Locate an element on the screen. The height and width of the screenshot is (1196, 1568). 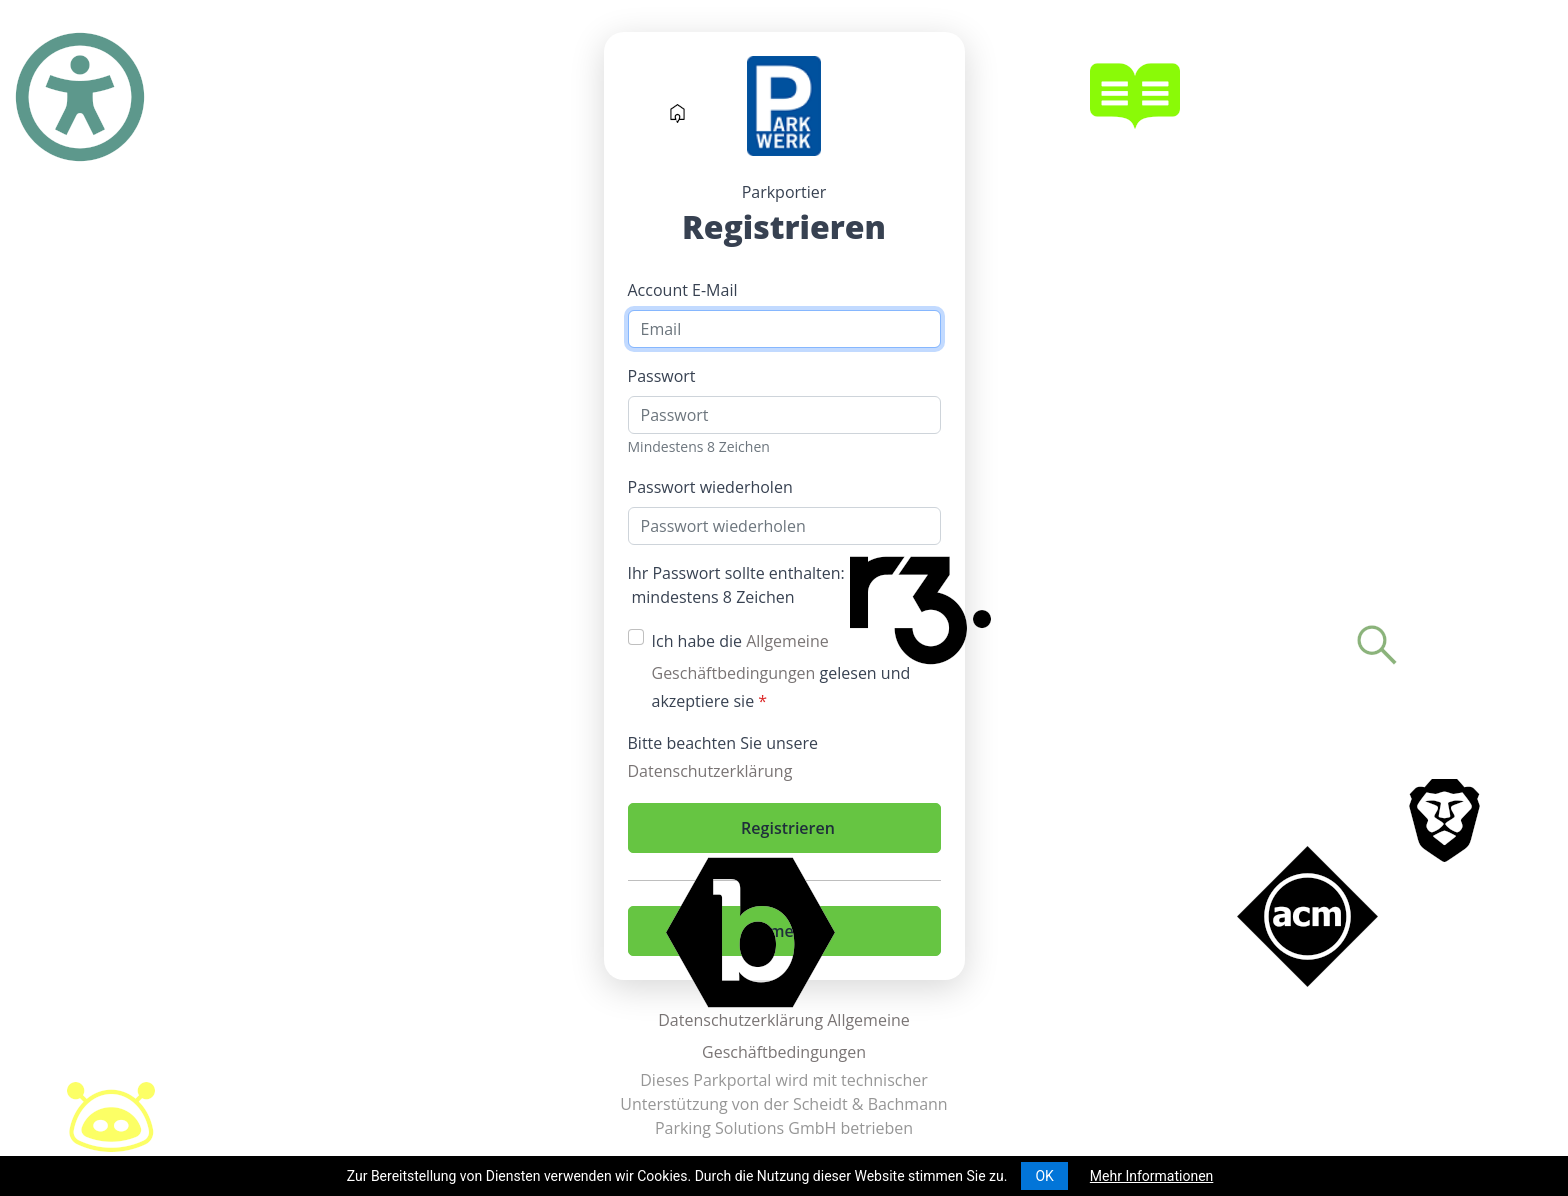
access accessibility settings is located at coordinates (80, 97).